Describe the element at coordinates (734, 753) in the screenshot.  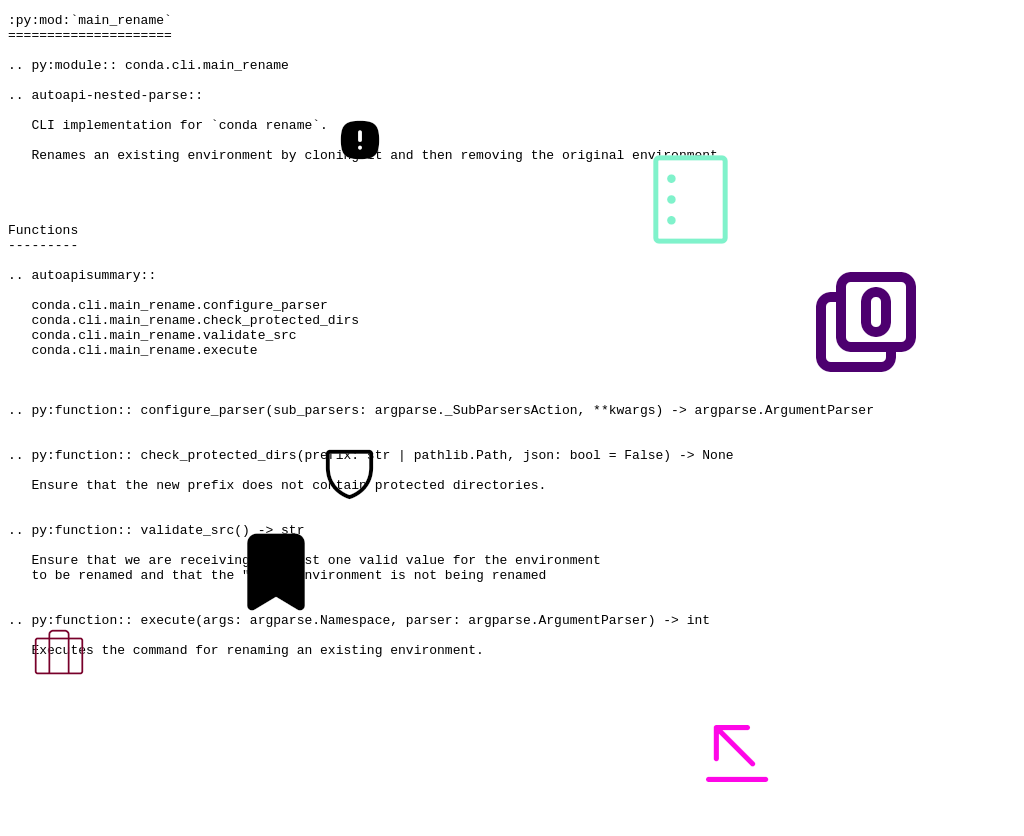
I see `move to top-left corner` at that location.